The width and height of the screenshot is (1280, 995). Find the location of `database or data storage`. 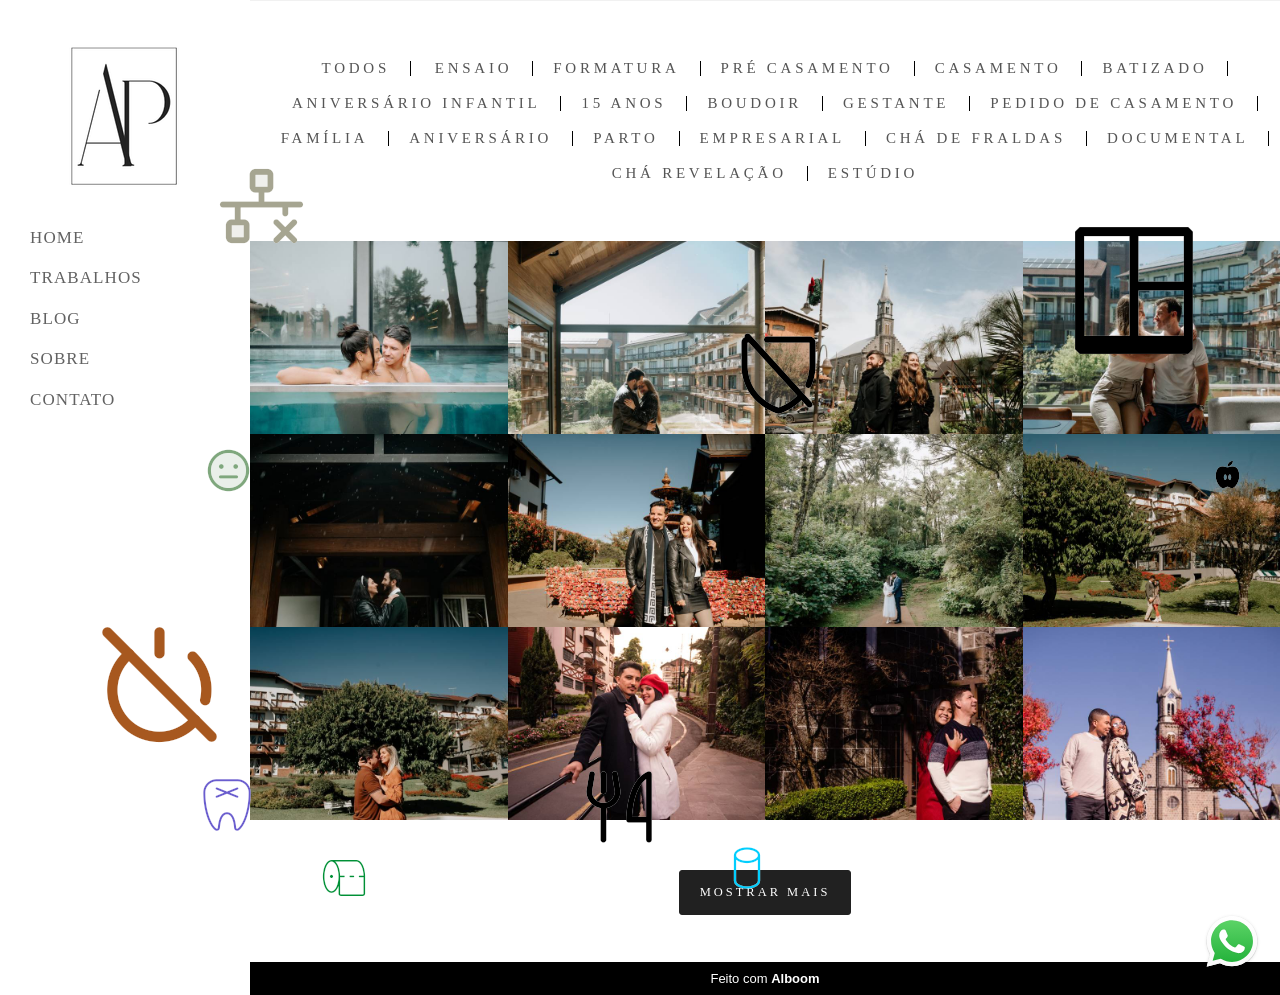

database or data storage is located at coordinates (747, 868).